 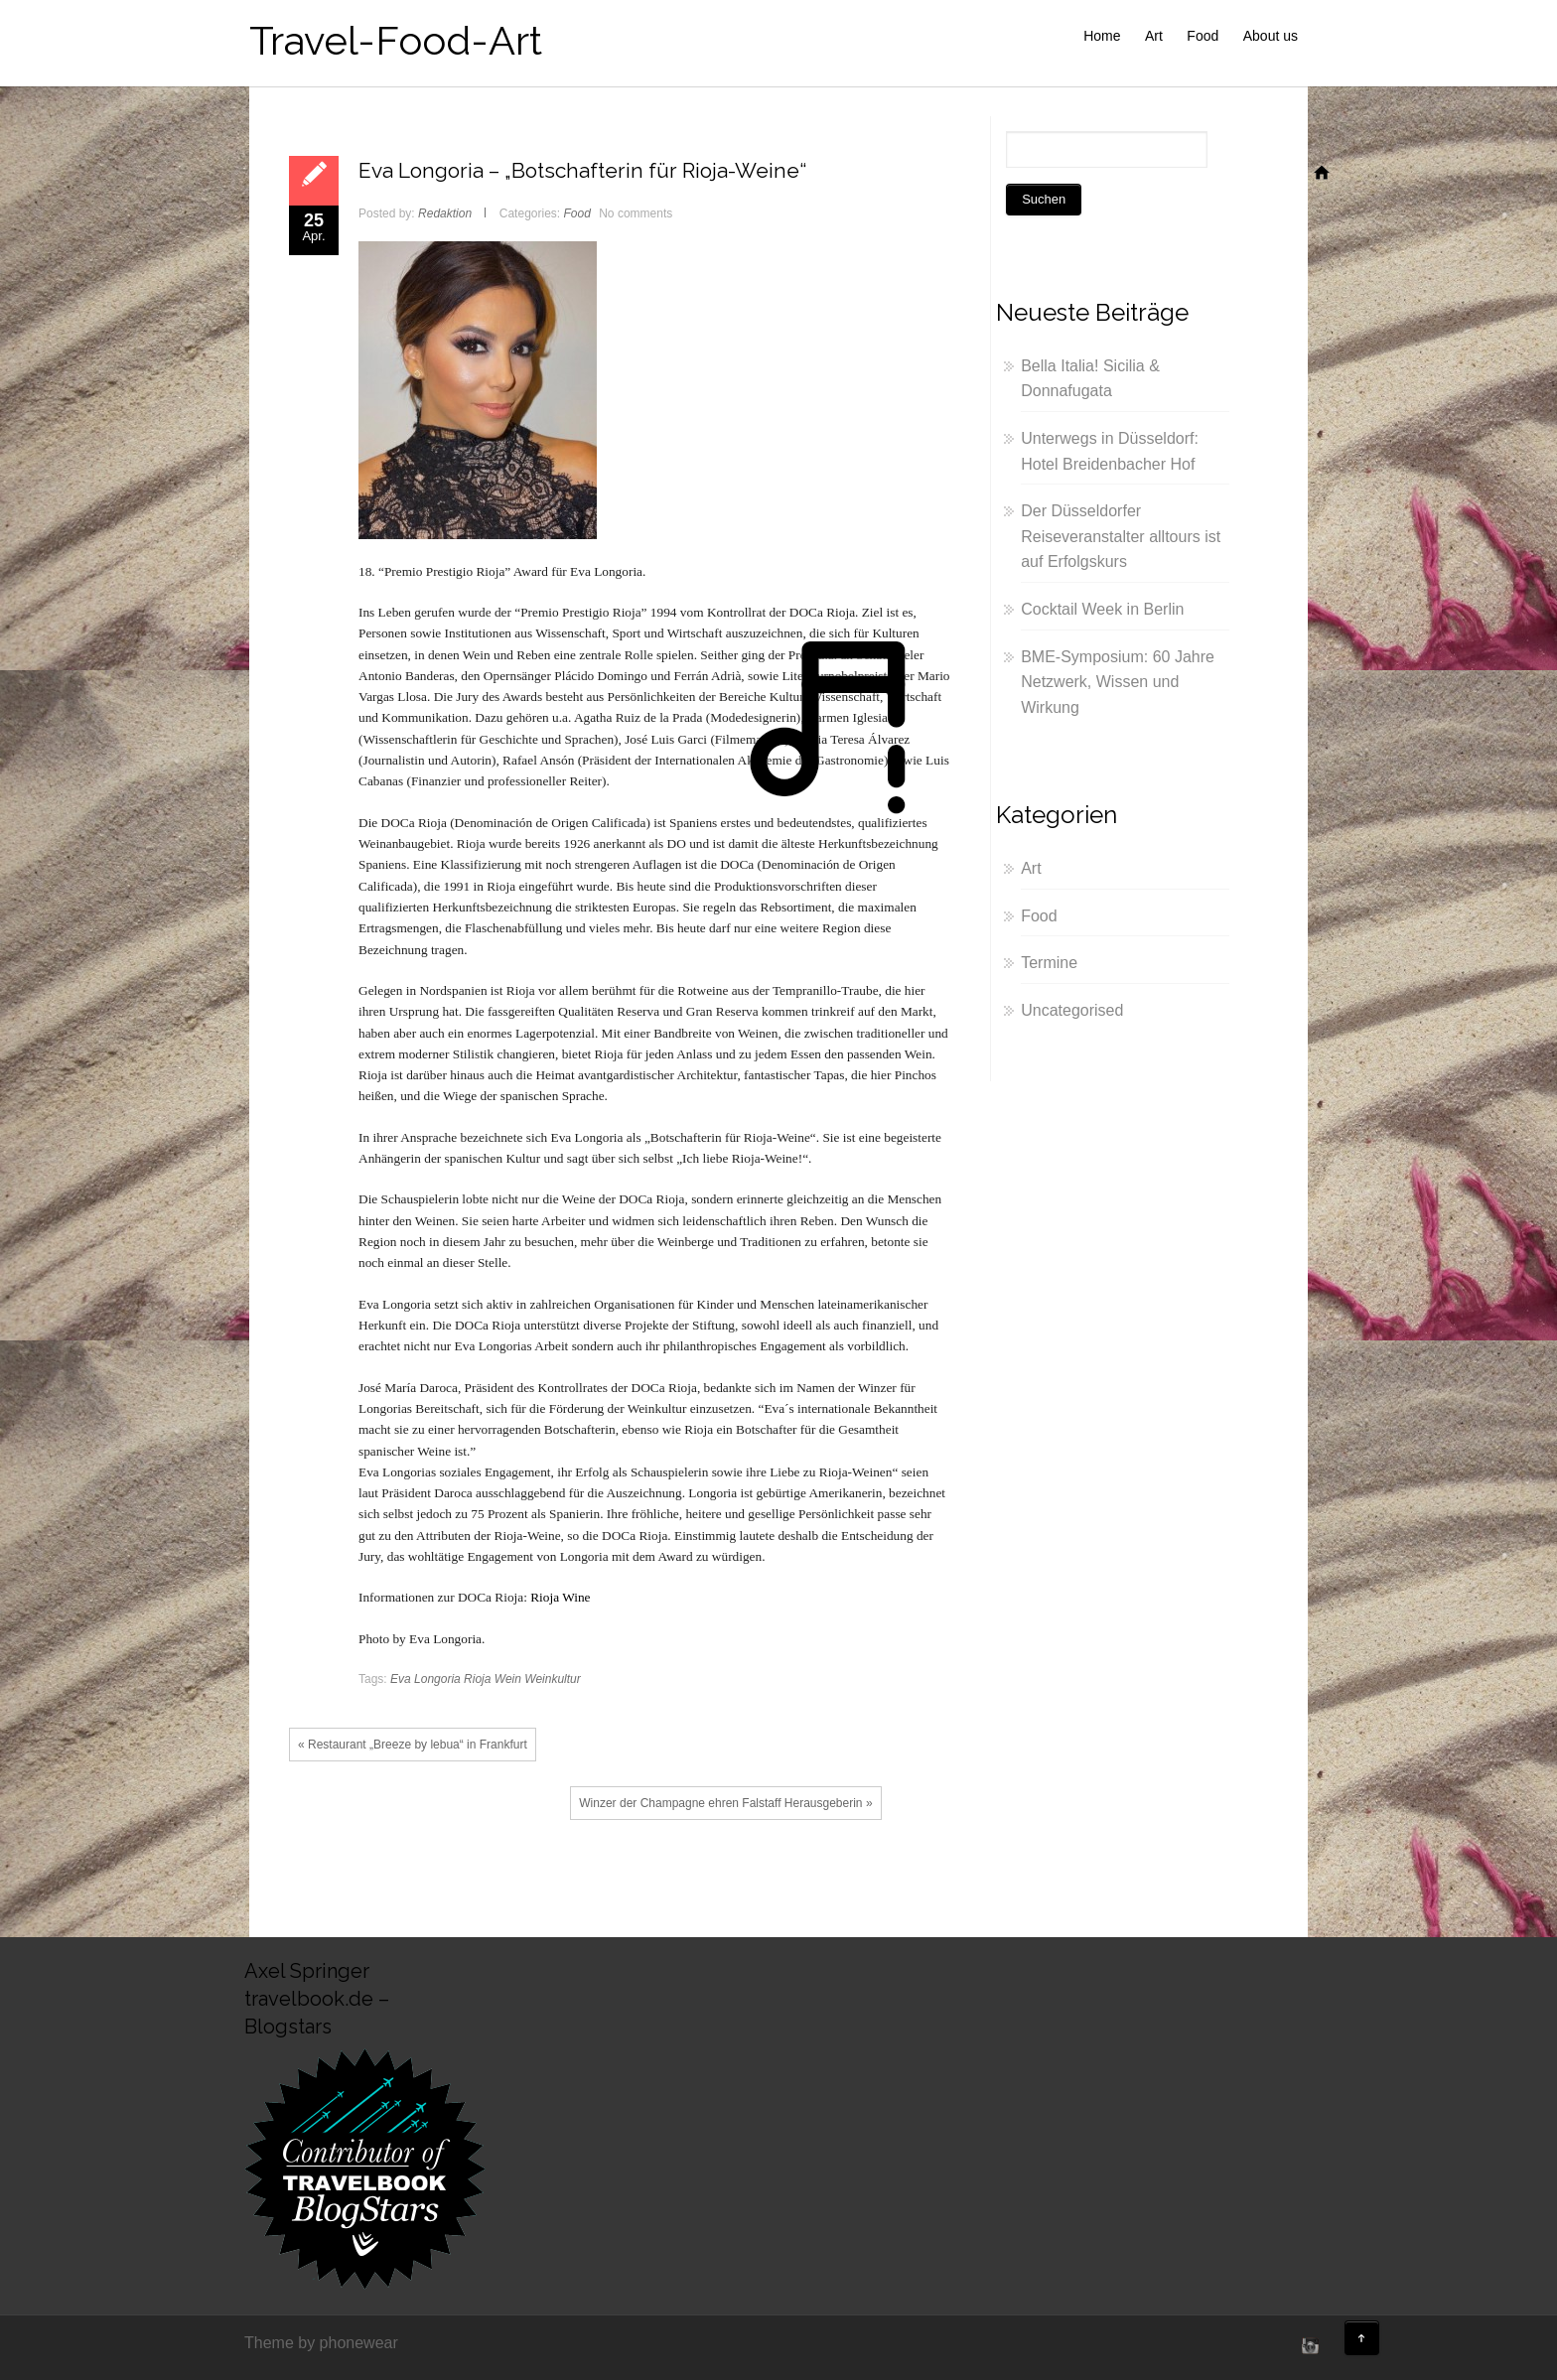 What do you see at coordinates (1322, 173) in the screenshot?
I see `navigate to home screen` at bounding box center [1322, 173].